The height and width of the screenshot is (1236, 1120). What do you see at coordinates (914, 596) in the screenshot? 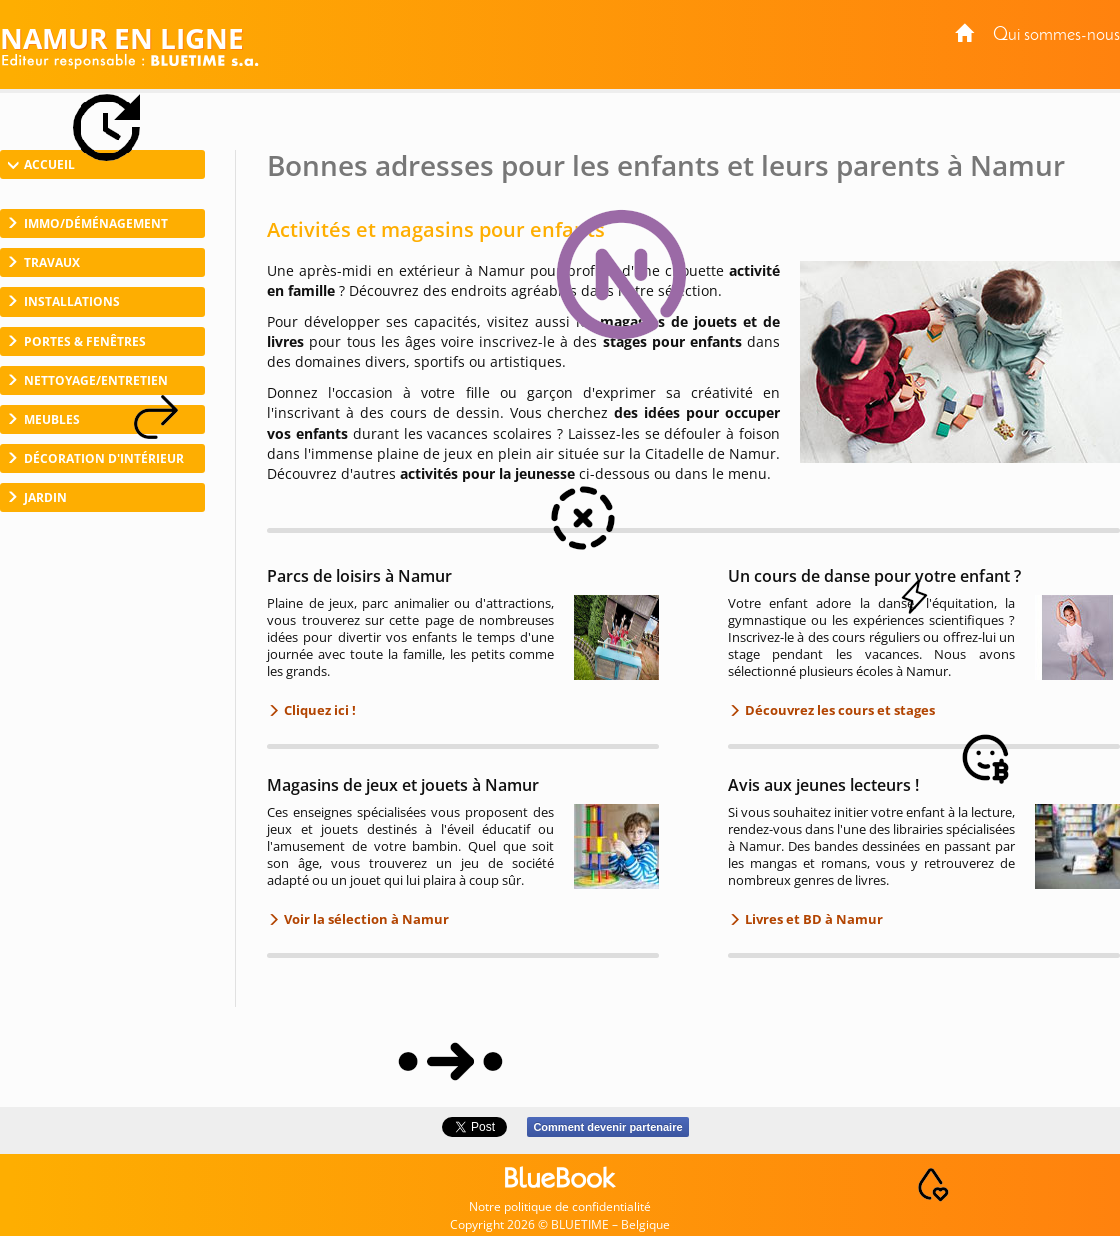
I see `indicates fast or instant action` at bounding box center [914, 596].